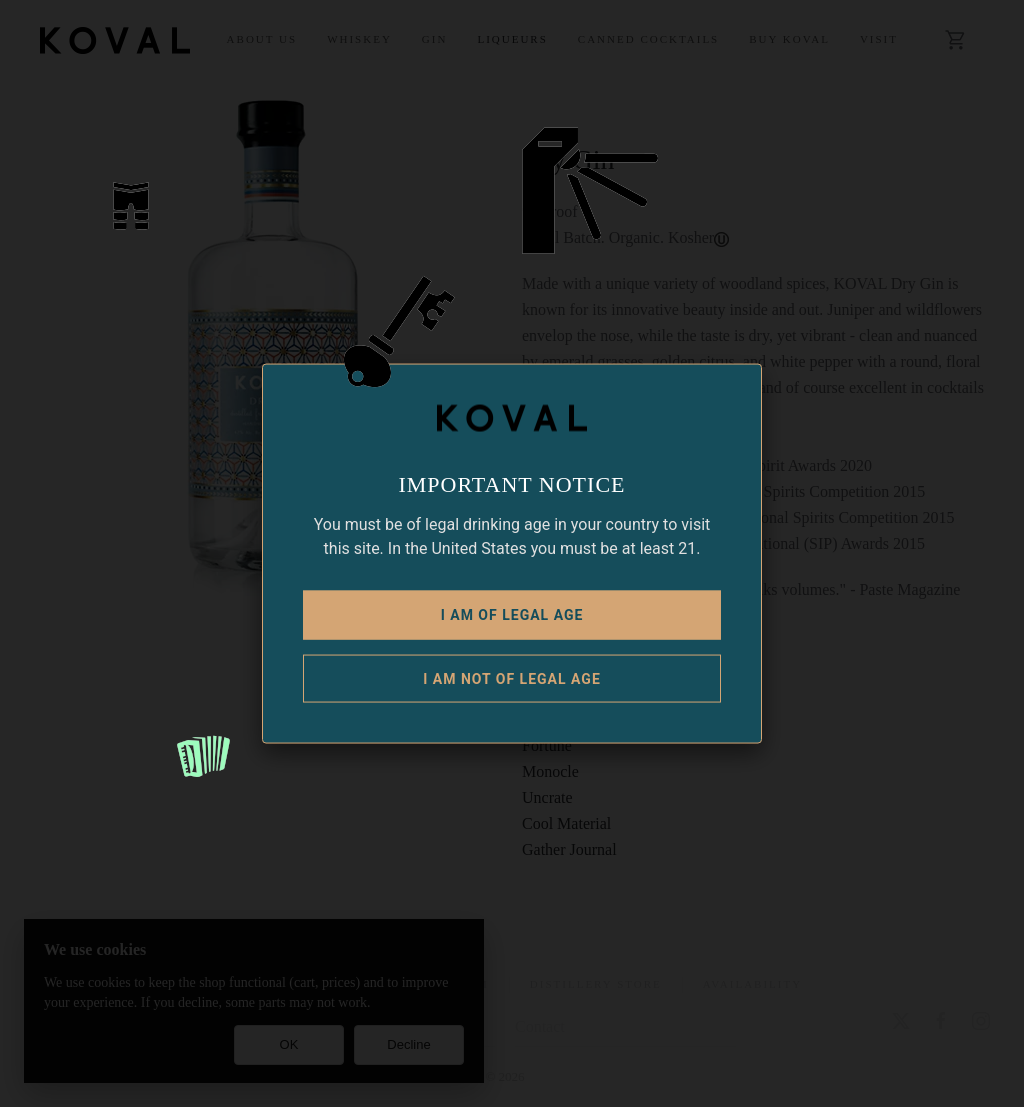 This screenshot has height=1107, width=1024. Describe the element at coordinates (400, 332) in the screenshot. I see `access security or authentication settings` at that location.